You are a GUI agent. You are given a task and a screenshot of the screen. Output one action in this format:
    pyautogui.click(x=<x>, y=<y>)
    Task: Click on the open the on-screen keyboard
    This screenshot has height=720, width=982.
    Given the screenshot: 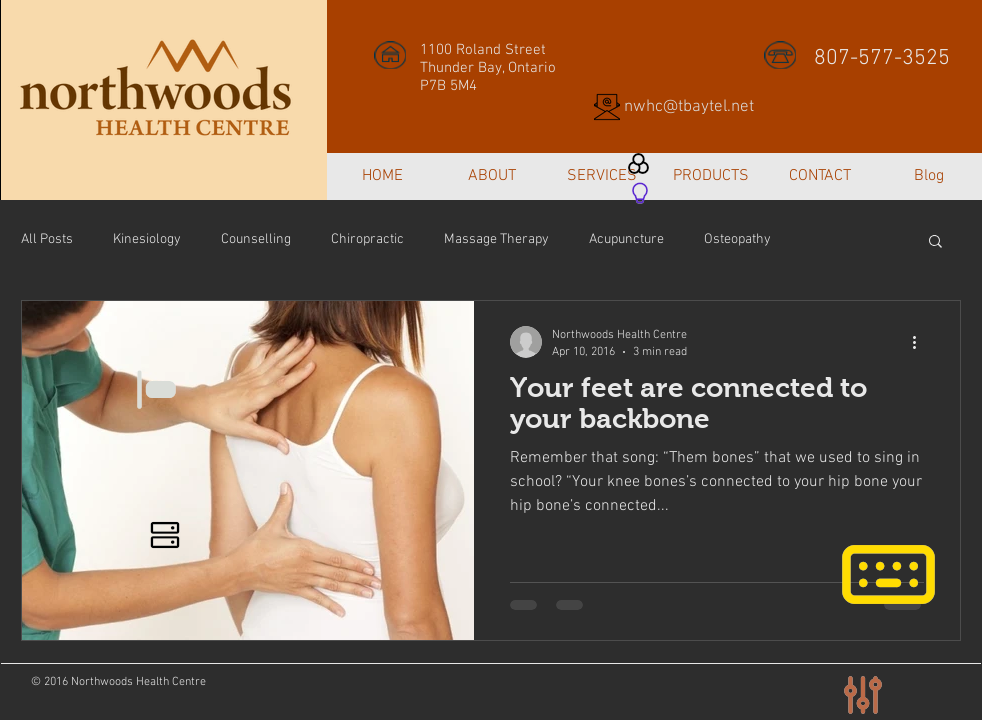 What is the action you would take?
    pyautogui.click(x=888, y=574)
    